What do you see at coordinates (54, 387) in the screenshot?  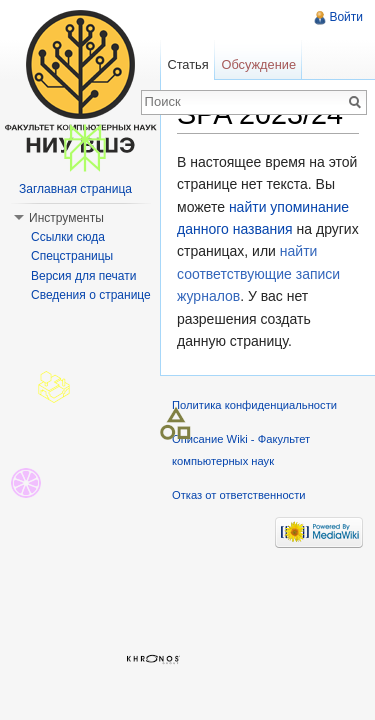 I see `launch minetest game` at bounding box center [54, 387].